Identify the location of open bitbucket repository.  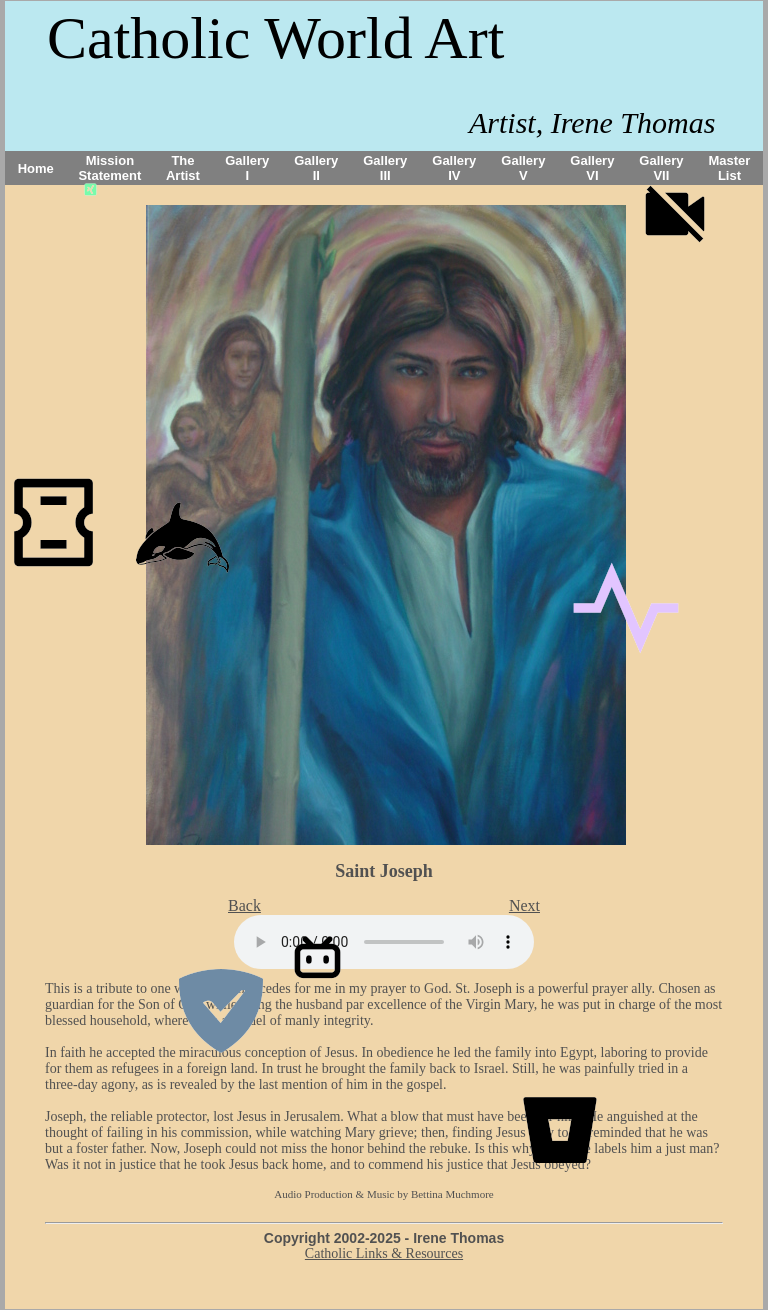
(560, 1130).